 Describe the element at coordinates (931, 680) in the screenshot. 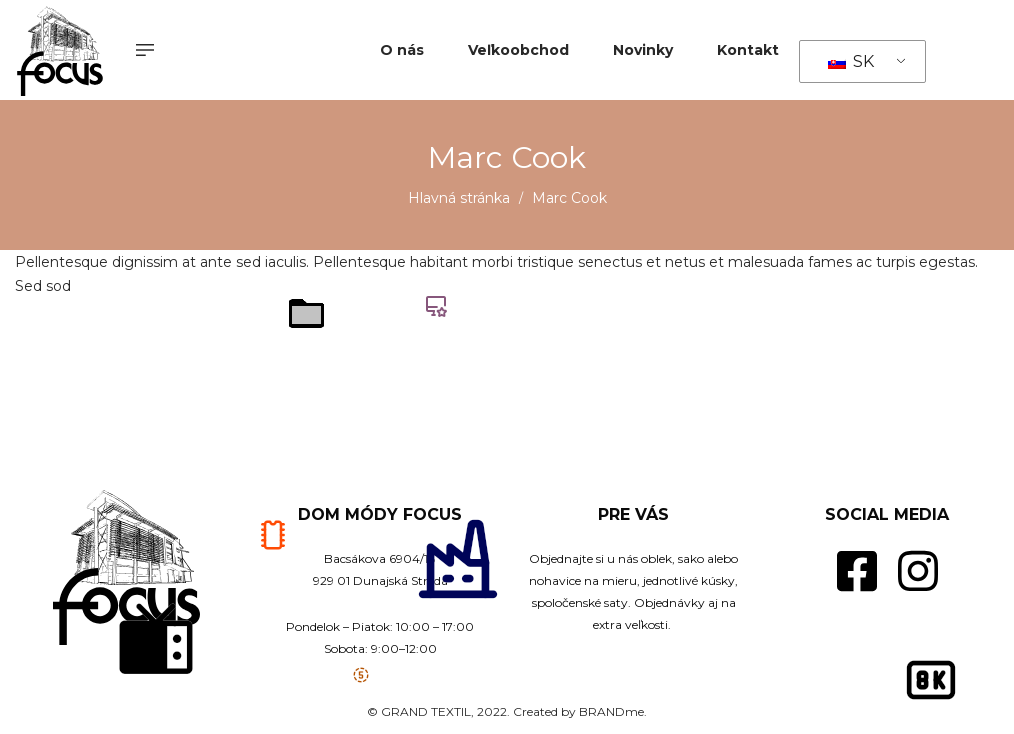

I see `indicates 8K video resolution quality` at that location.